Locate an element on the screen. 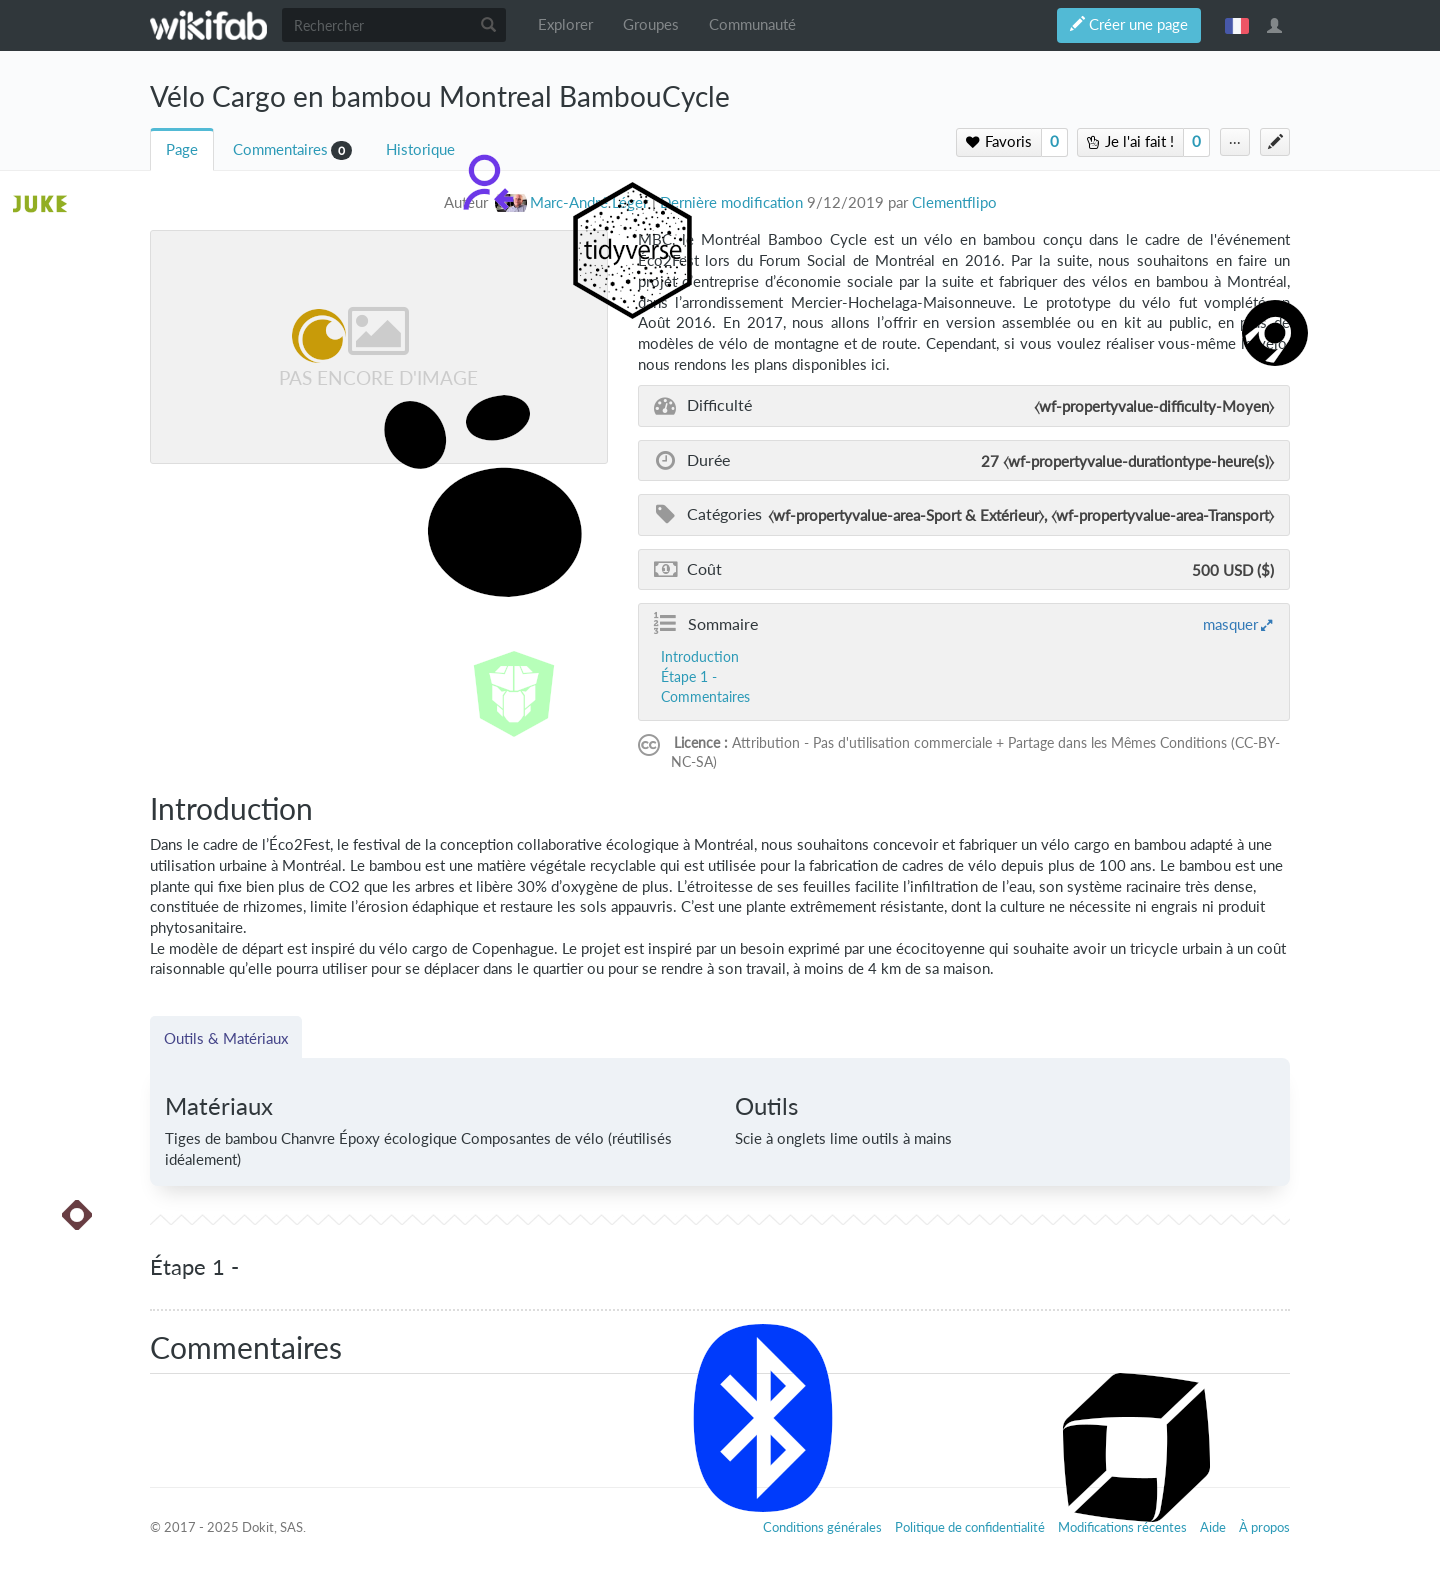  open Logseq knowledge management app is located at coordinates (483, 496).